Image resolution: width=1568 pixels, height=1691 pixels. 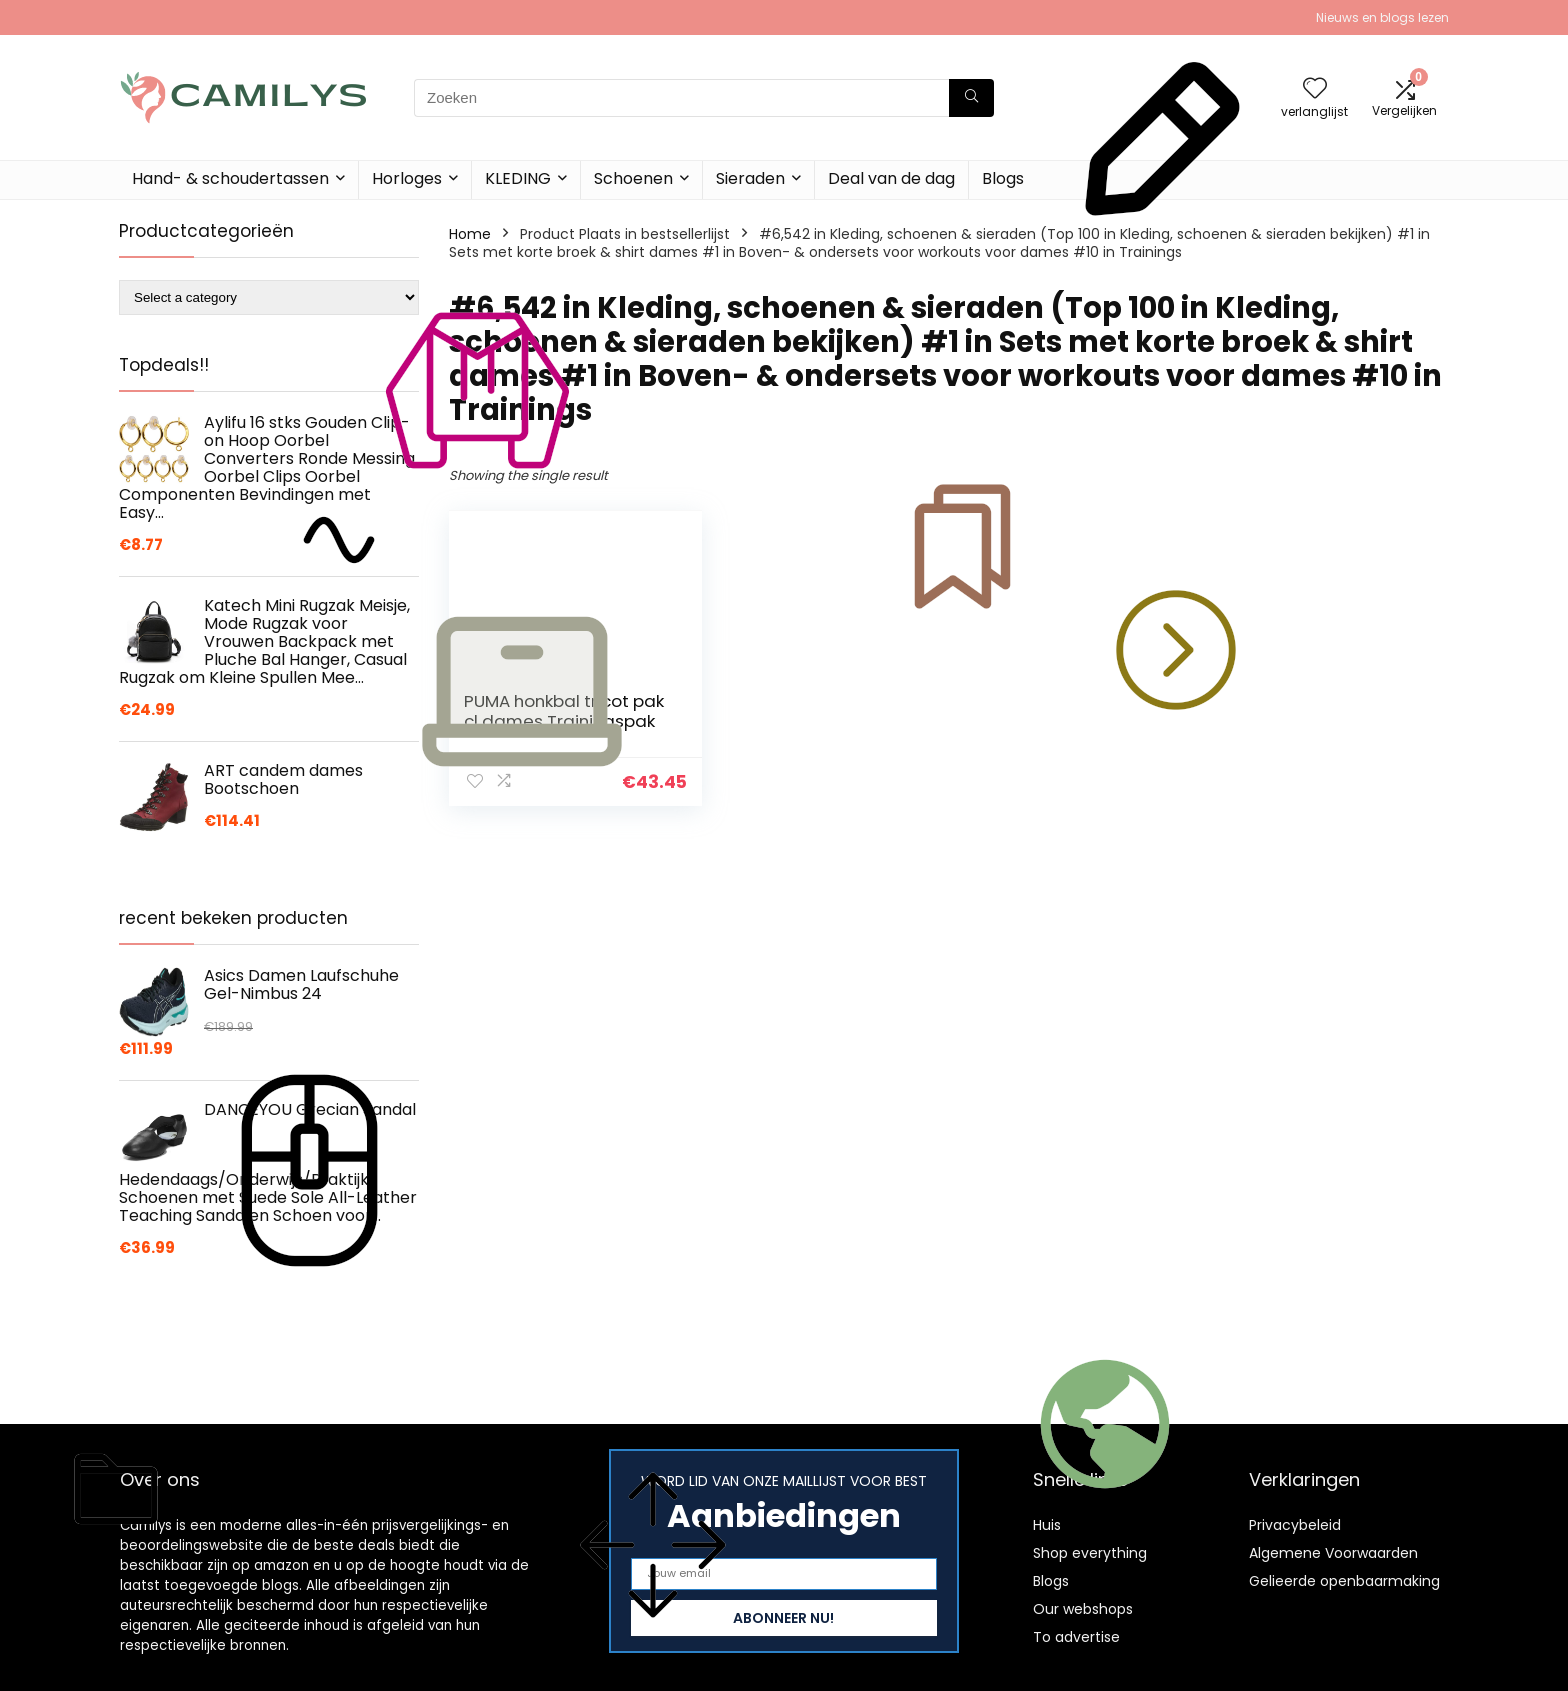 I want to click on view all saved bookmarks, so click(x=962, y=546).